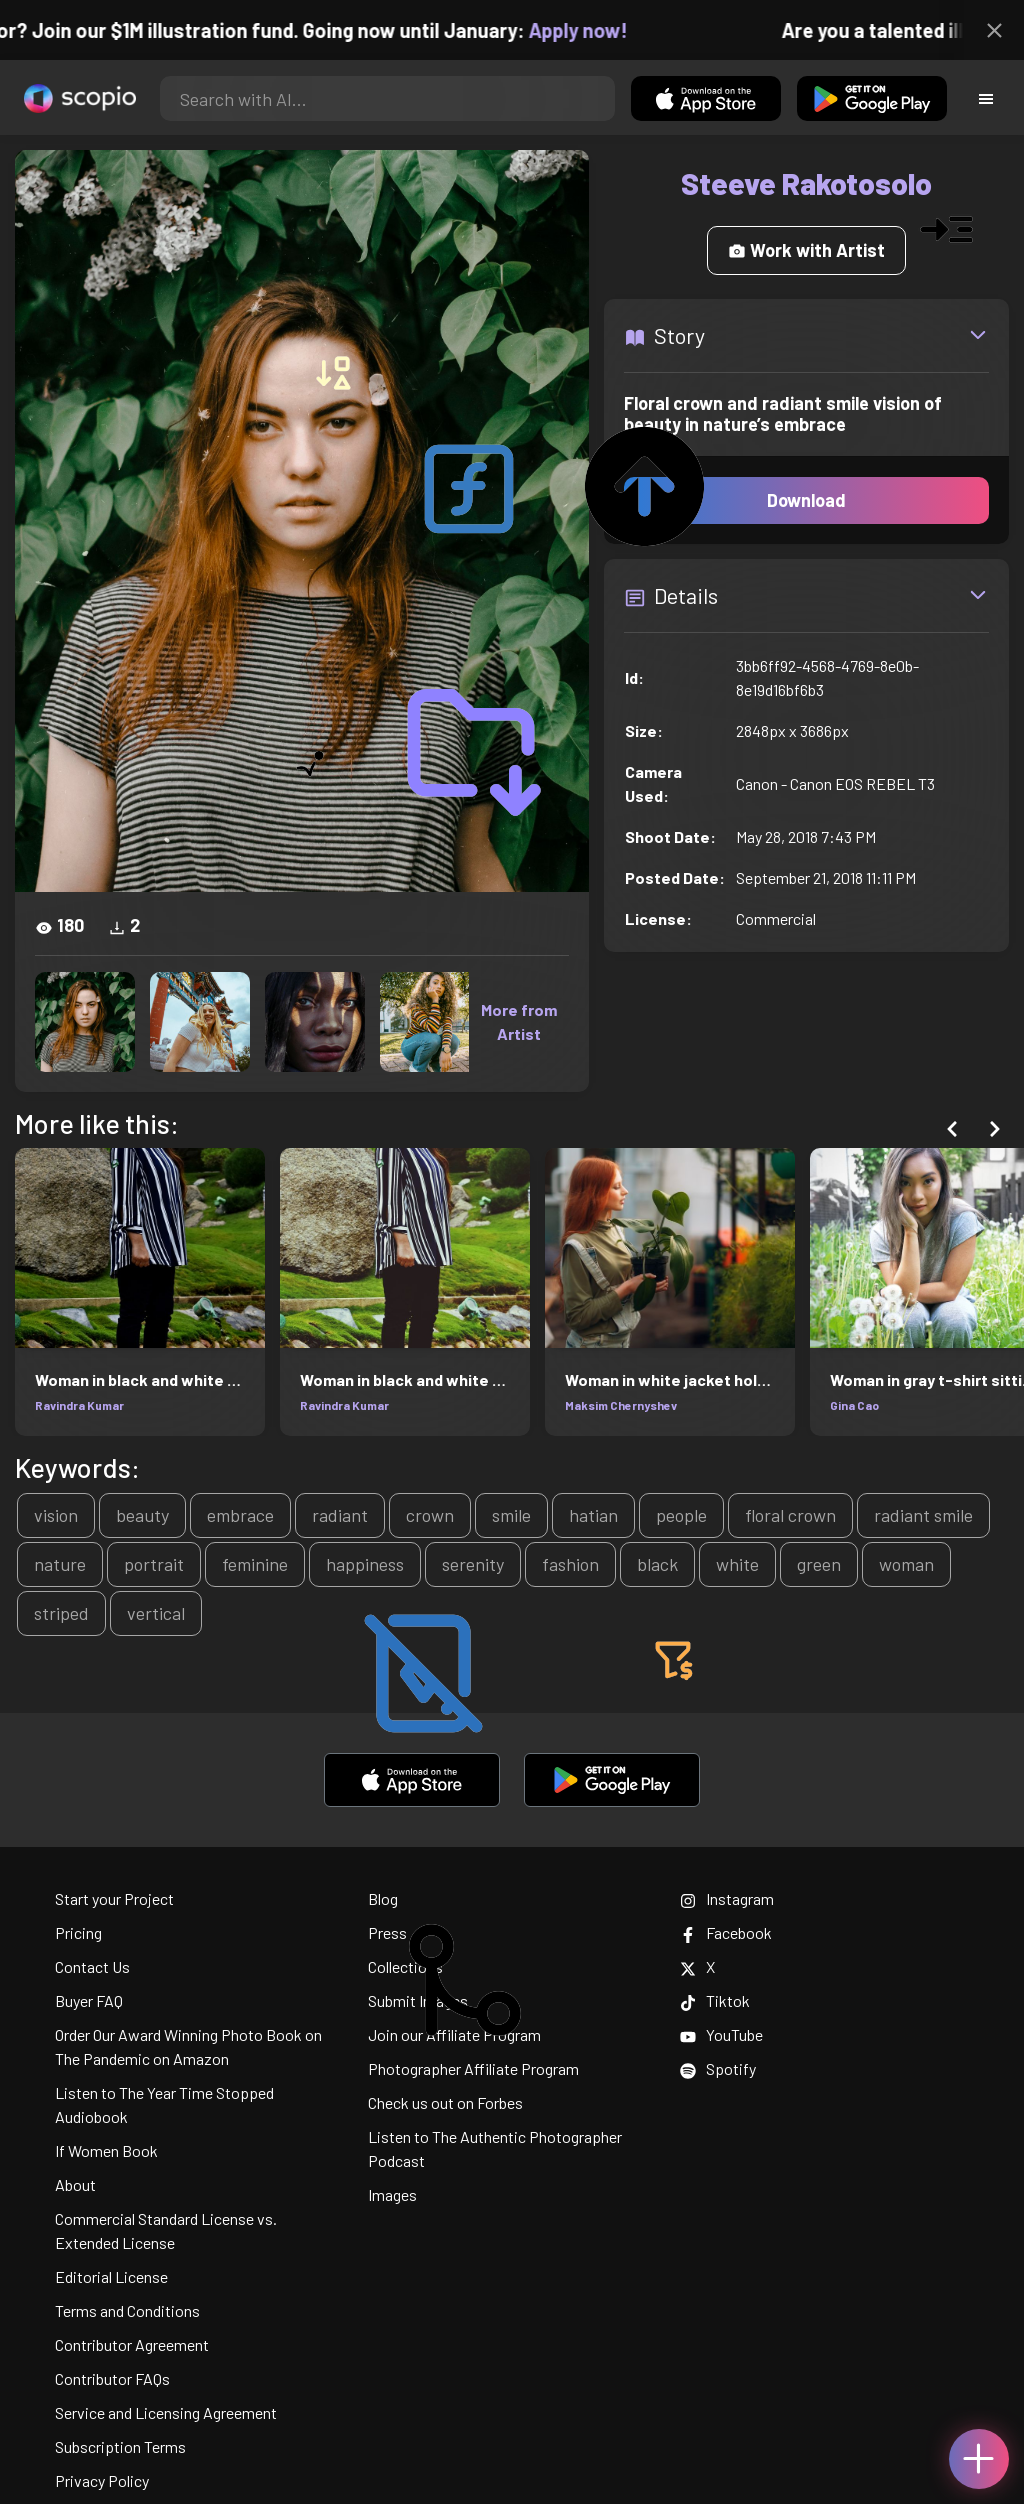 The width and height of the screenshot is (1024, 2504). What do you see at coordinates (469, 489) in the screenshot?
I see `access mathematical functions or formulas` at bounding box center [469, 489].